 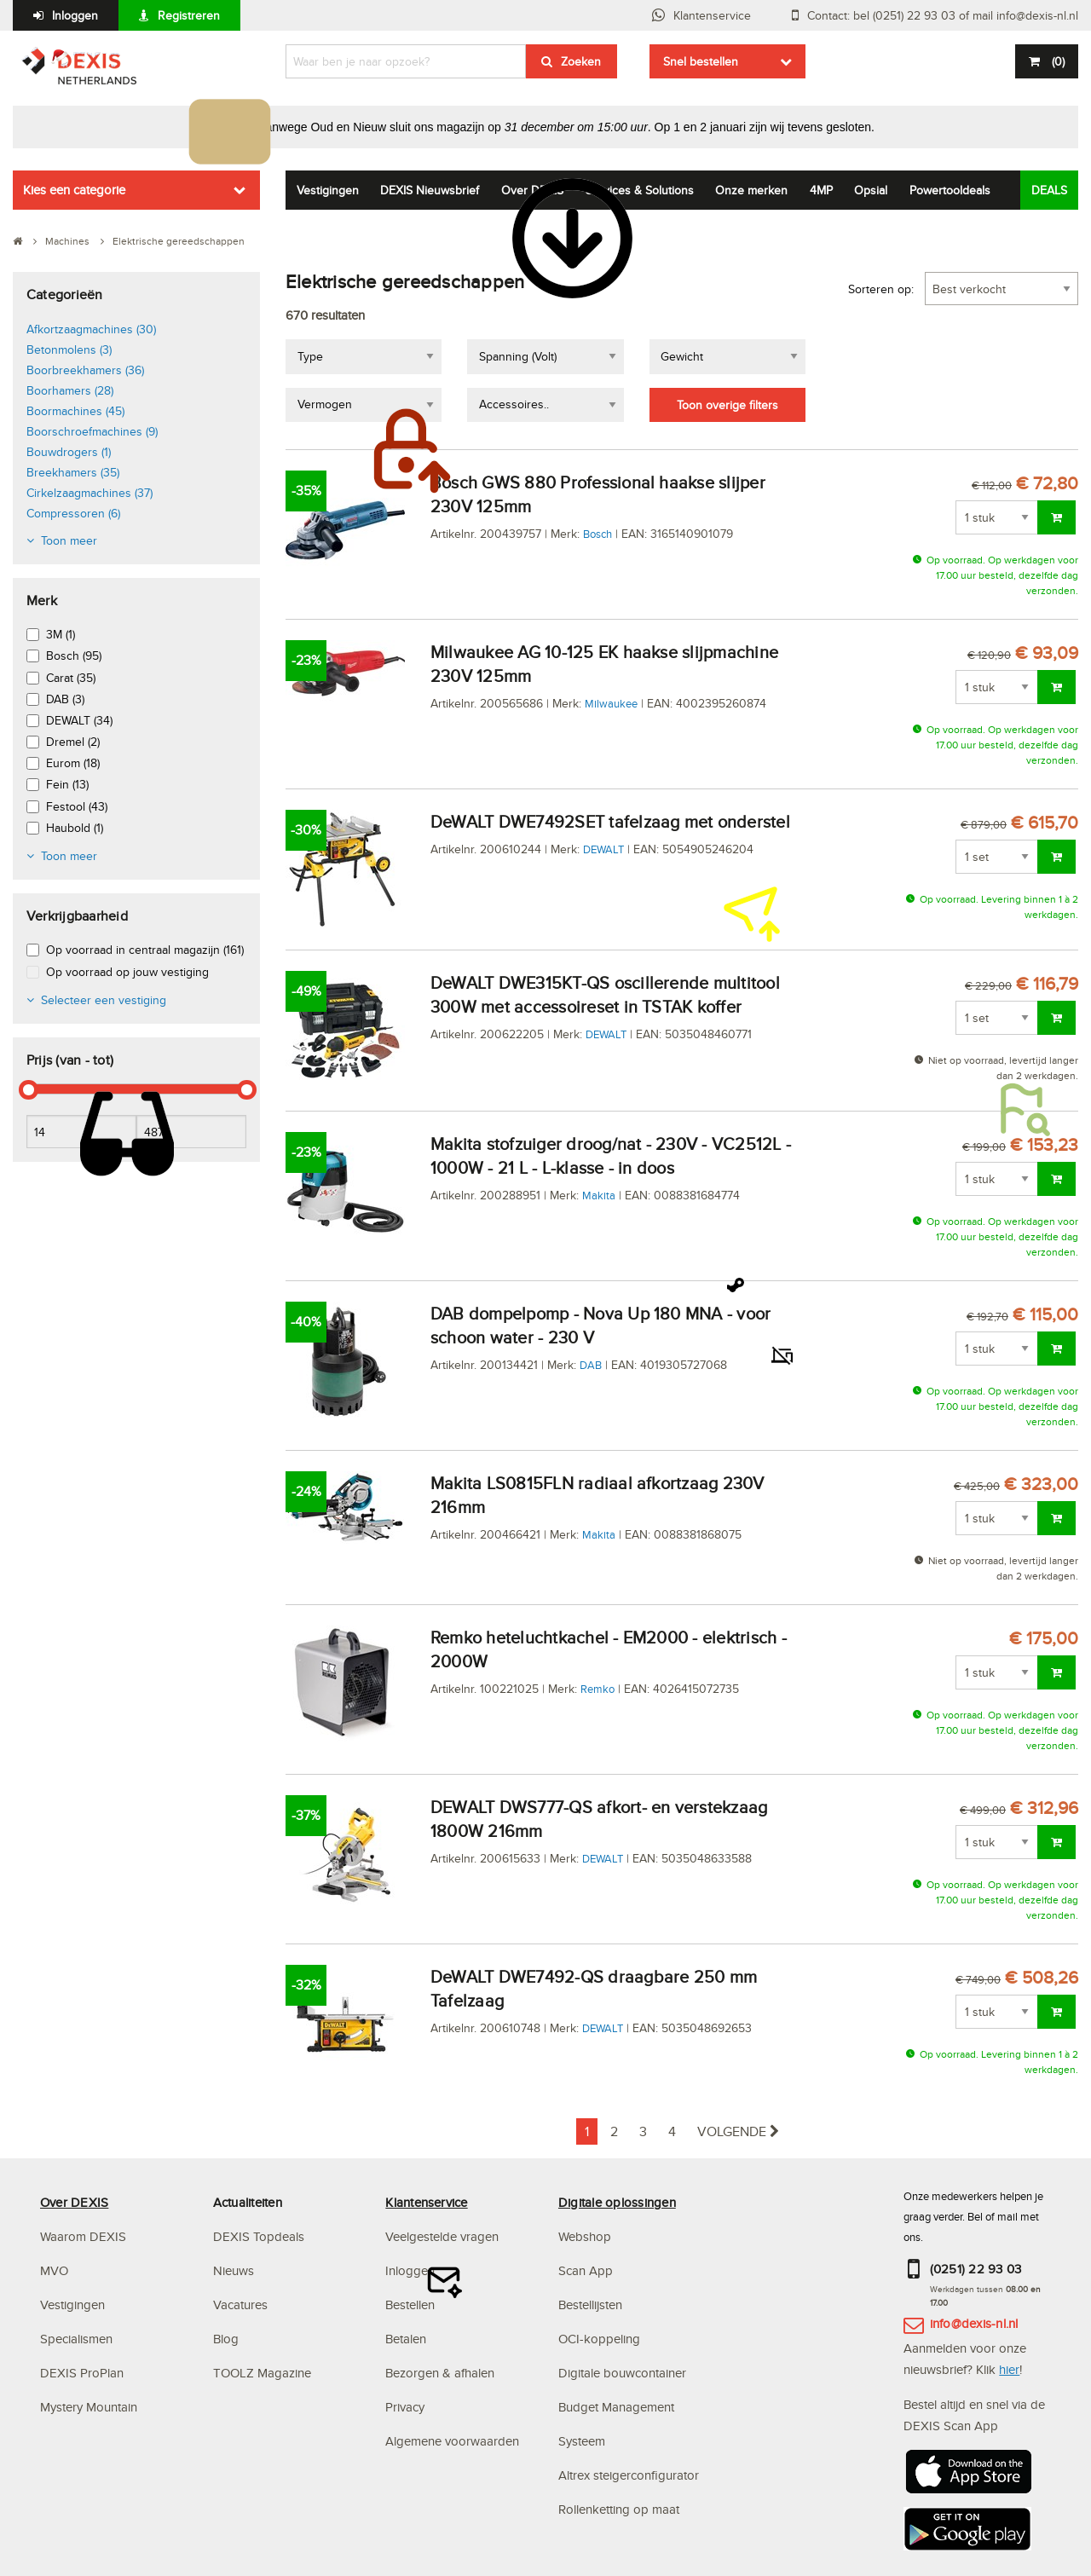 What do you see at coordinates (751, 913) in the screenshot?
I see `upload or share your current location` at bounding box center [751, 913].